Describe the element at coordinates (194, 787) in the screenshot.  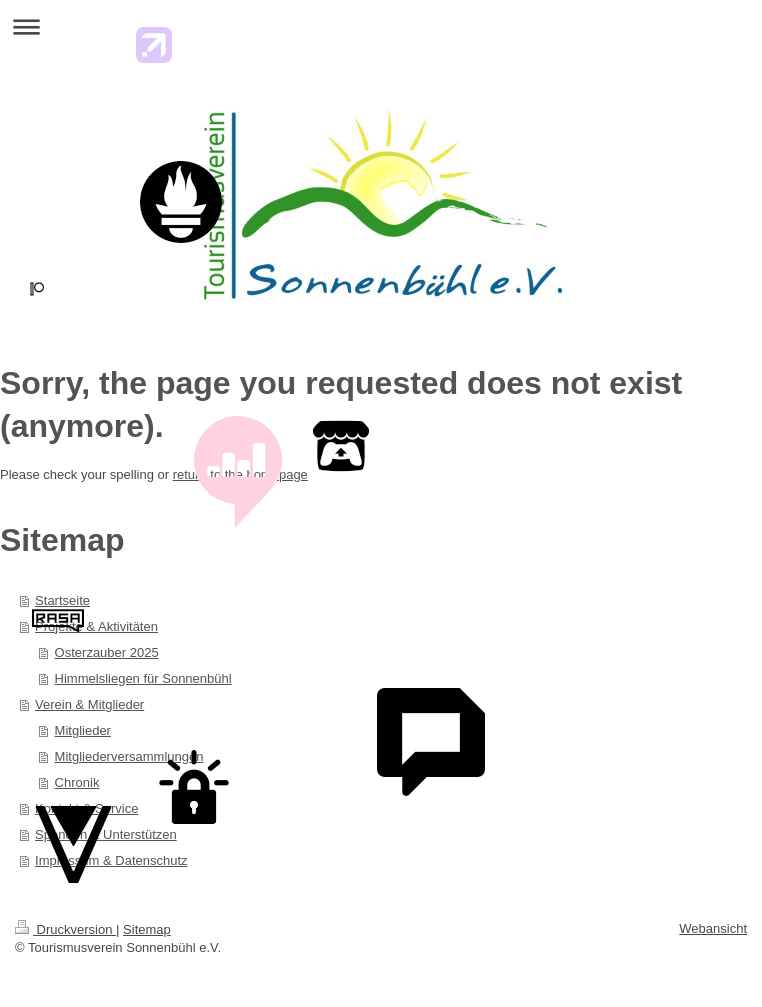
I see `let's encrypt logo - indicates SSL/TLS certificate provider` at that location.